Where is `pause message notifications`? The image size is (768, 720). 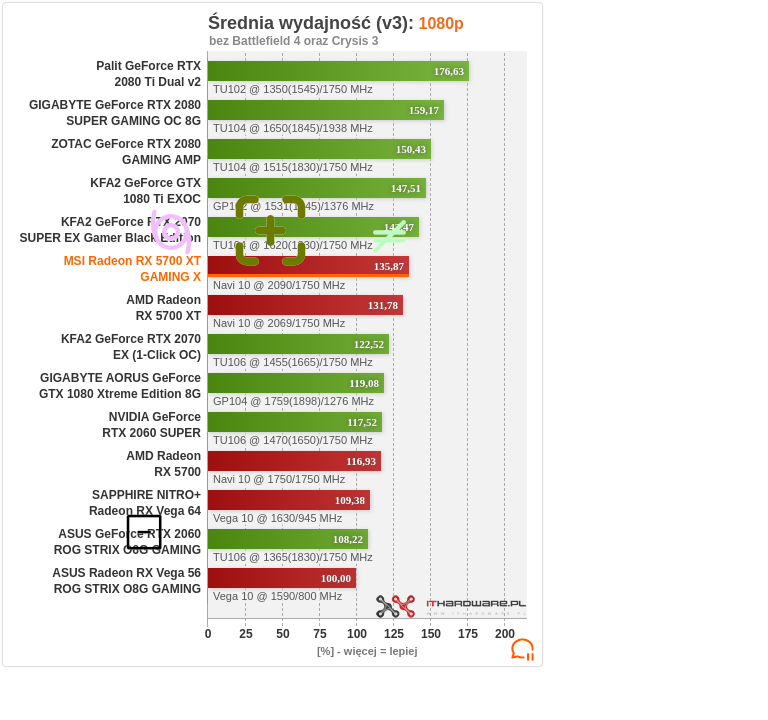 pause message notifications is located at coordinates (522, 648).